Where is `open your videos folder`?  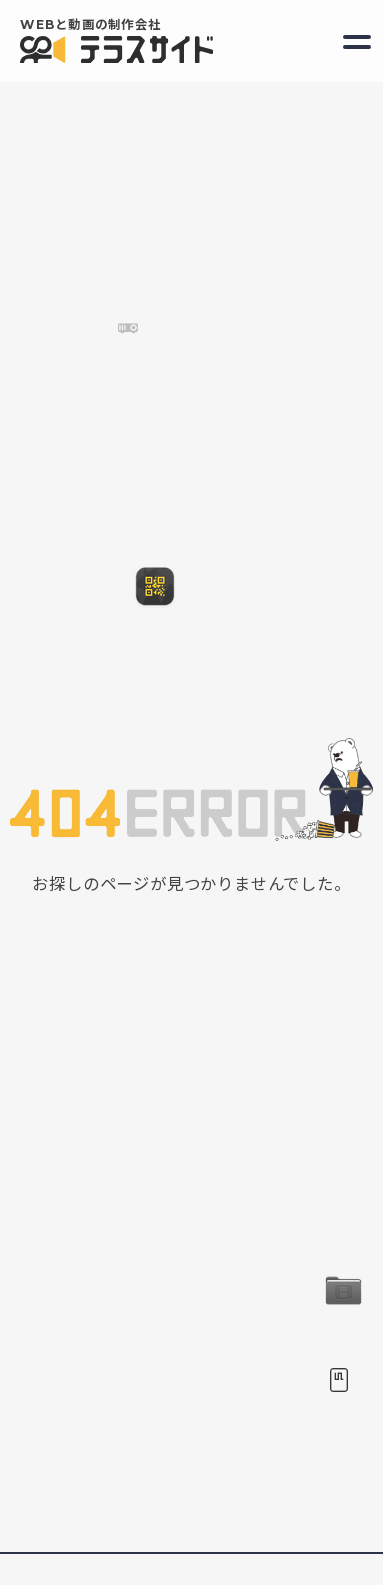
open your videos folder is located at coordinates (343, 1290).